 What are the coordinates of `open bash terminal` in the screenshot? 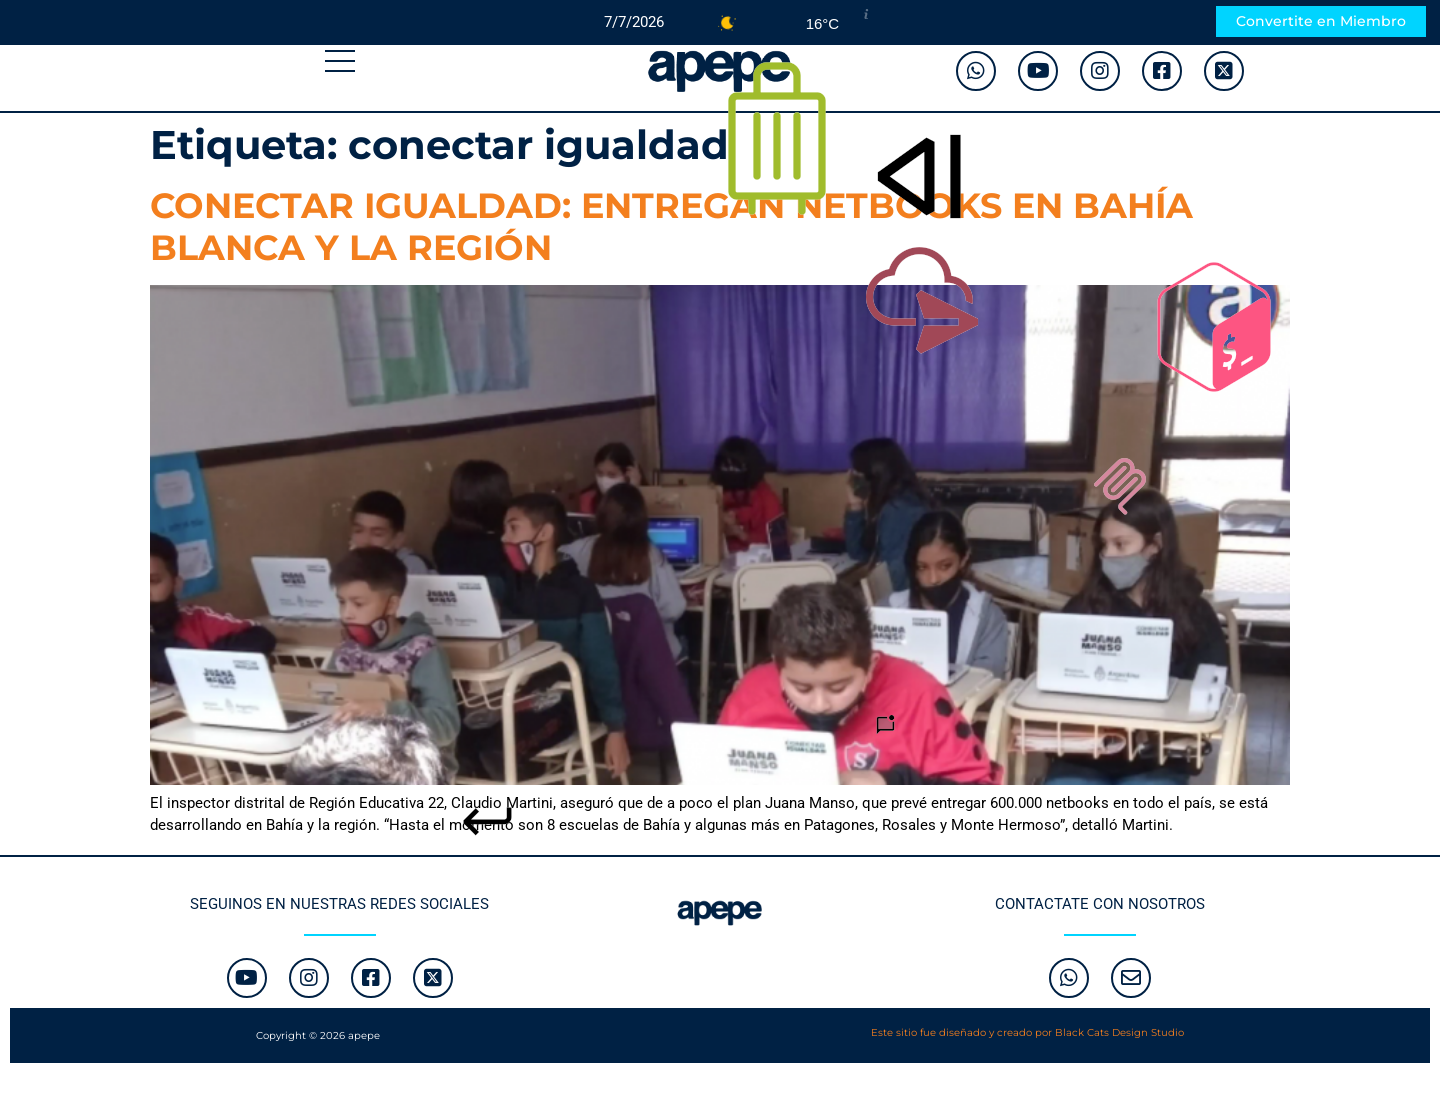 It's located at (1214, 327).